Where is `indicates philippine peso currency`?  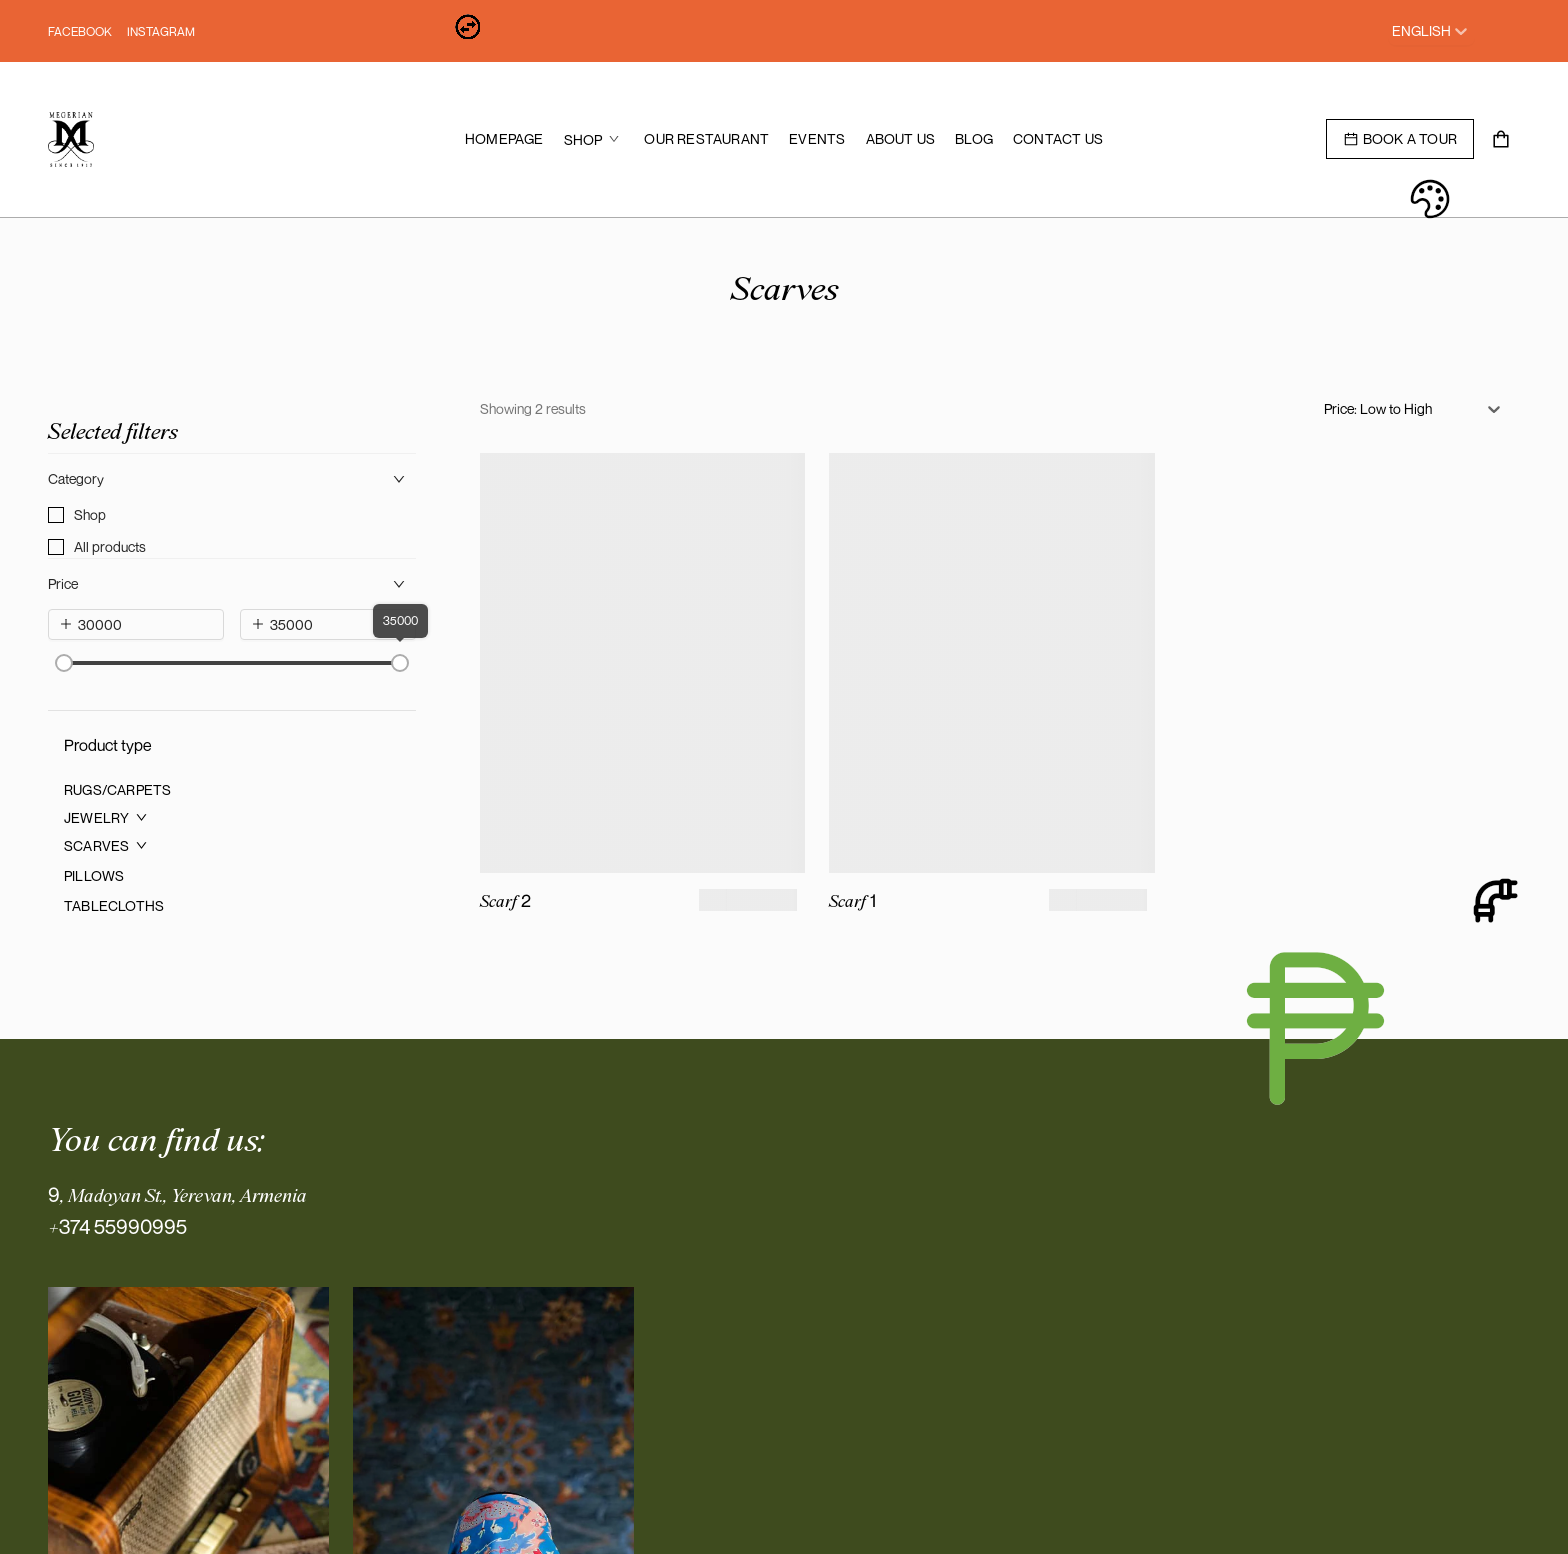 indicates philippine peso currency is located at coordinates (1315, 1028).